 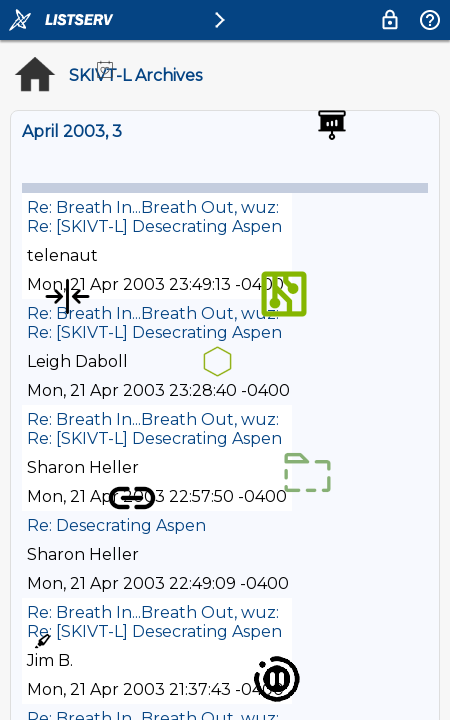 What do you see at coordinates (307, 472) in the screenshot?
I see `create a new folder` at bounding box center [307, 472].